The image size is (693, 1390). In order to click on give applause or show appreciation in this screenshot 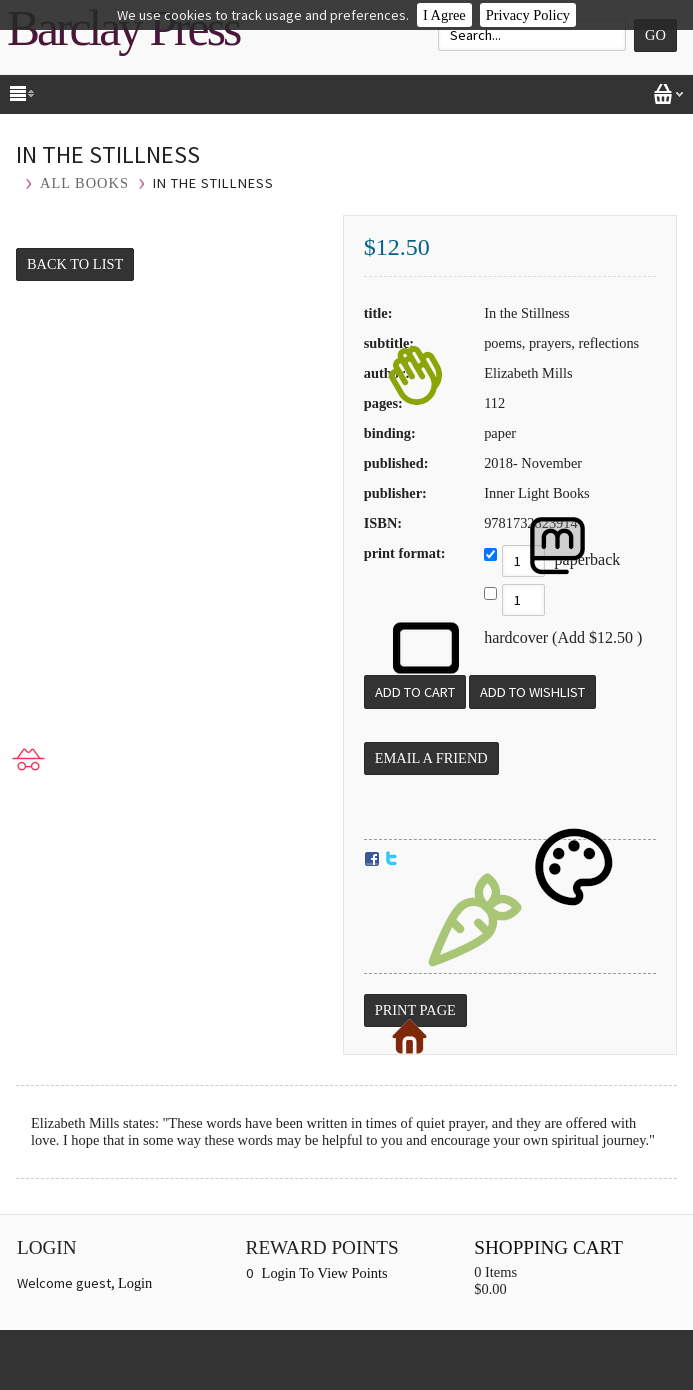, I will do `click(416, 375)`.